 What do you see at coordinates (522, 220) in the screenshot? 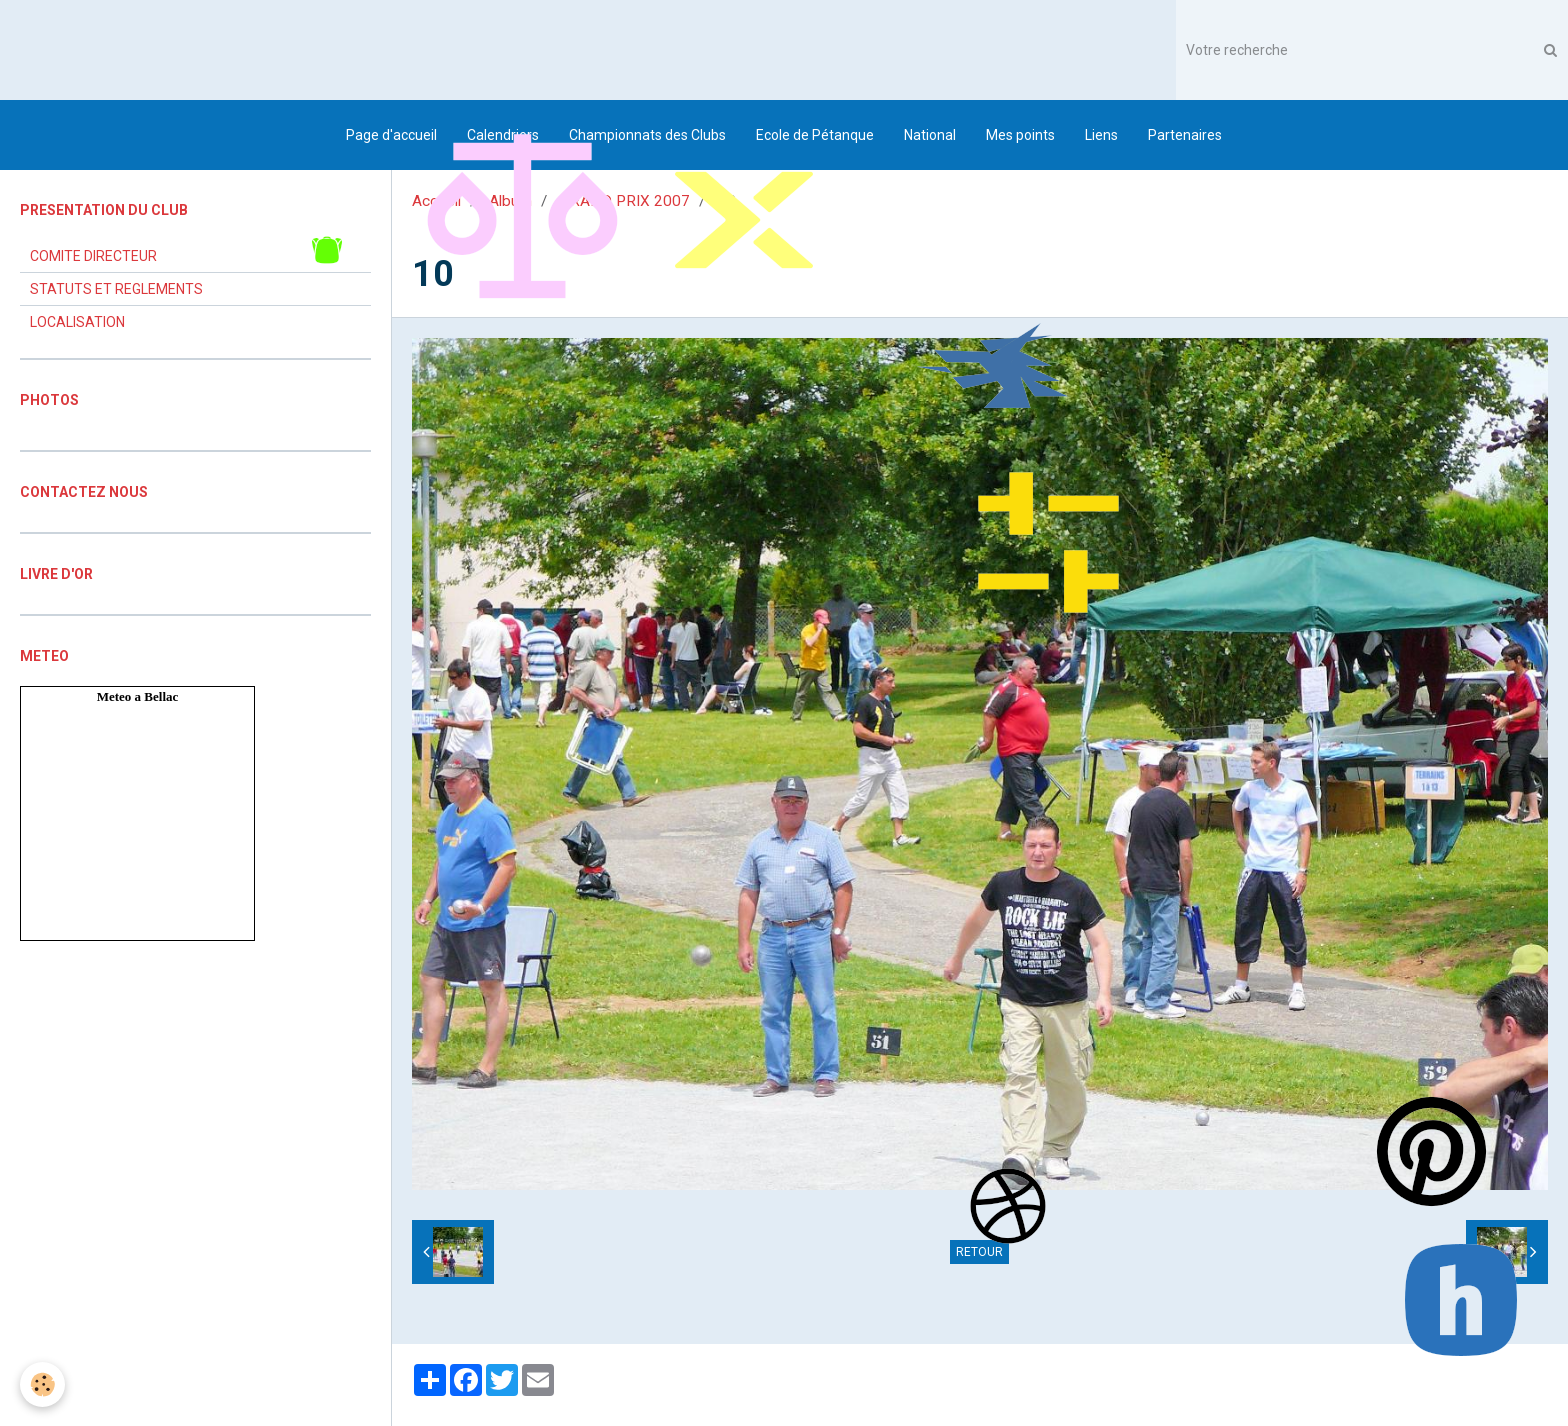
I see `access legal or terms of service information` at bounding box center [522, 220].